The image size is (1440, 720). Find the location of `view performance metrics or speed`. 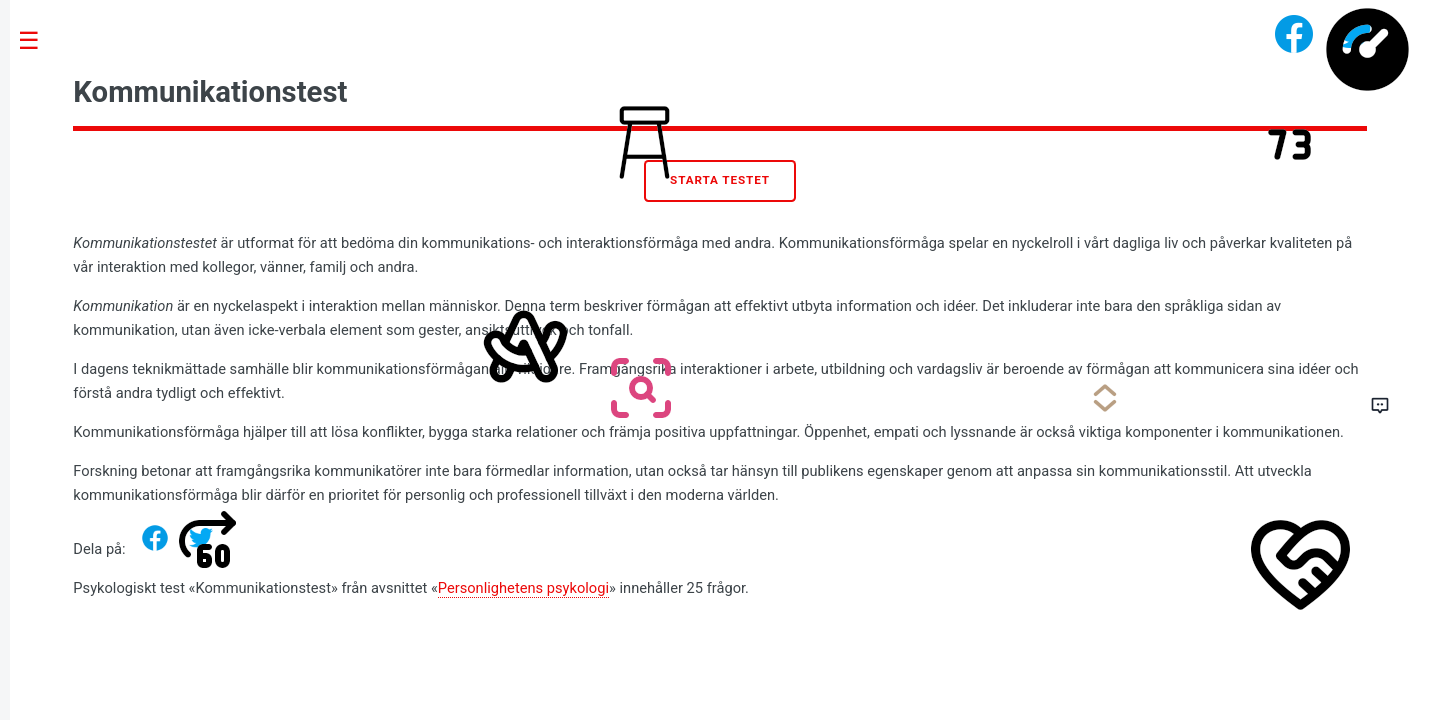

view performance metrics or speed is located at coordinates (1367, 49).